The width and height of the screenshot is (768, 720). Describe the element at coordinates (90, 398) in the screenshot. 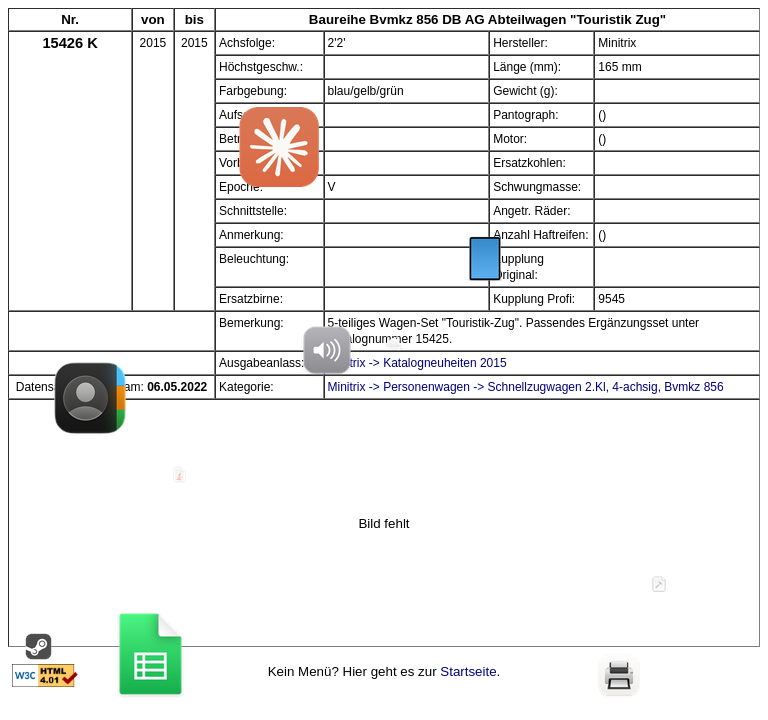

I see `open the contacts app` at that location.